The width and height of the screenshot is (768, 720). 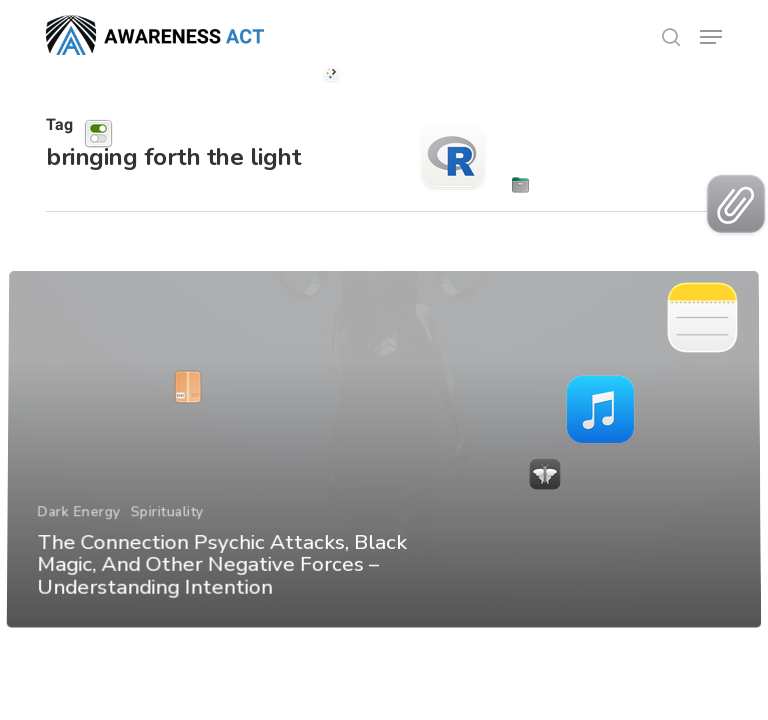 What do you see at coordinates (520, 184) in the screenshot?
I see `open the file manager application` at bounding box center [520, 184].